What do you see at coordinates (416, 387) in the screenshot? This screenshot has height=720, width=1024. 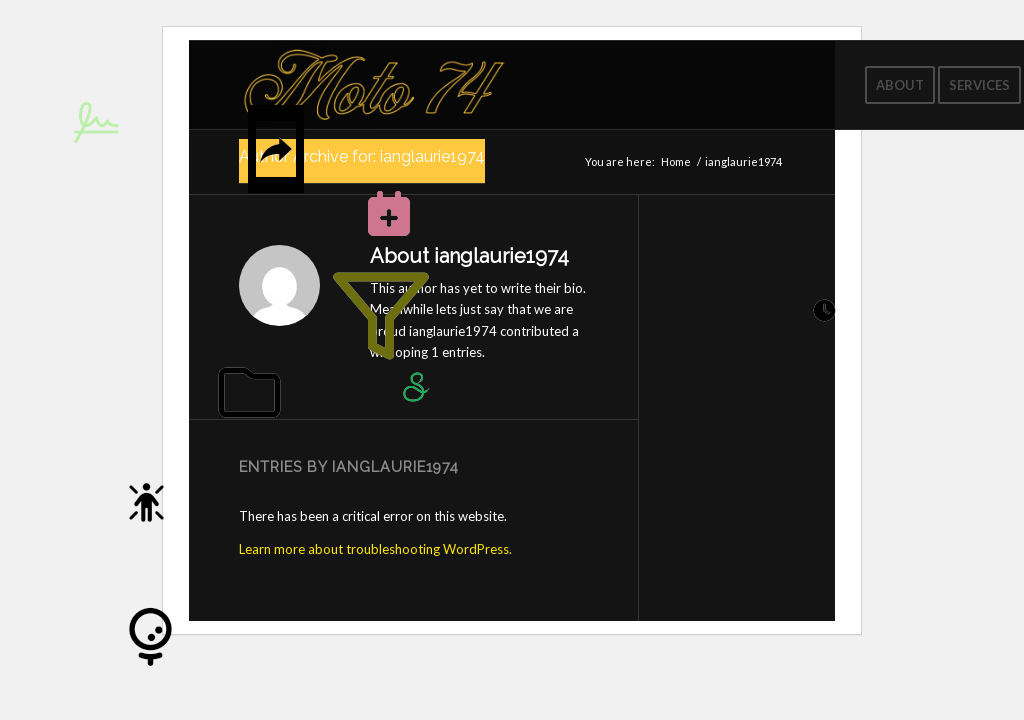 I see `shoelace web components library logo` at bounding box center [416, 387].